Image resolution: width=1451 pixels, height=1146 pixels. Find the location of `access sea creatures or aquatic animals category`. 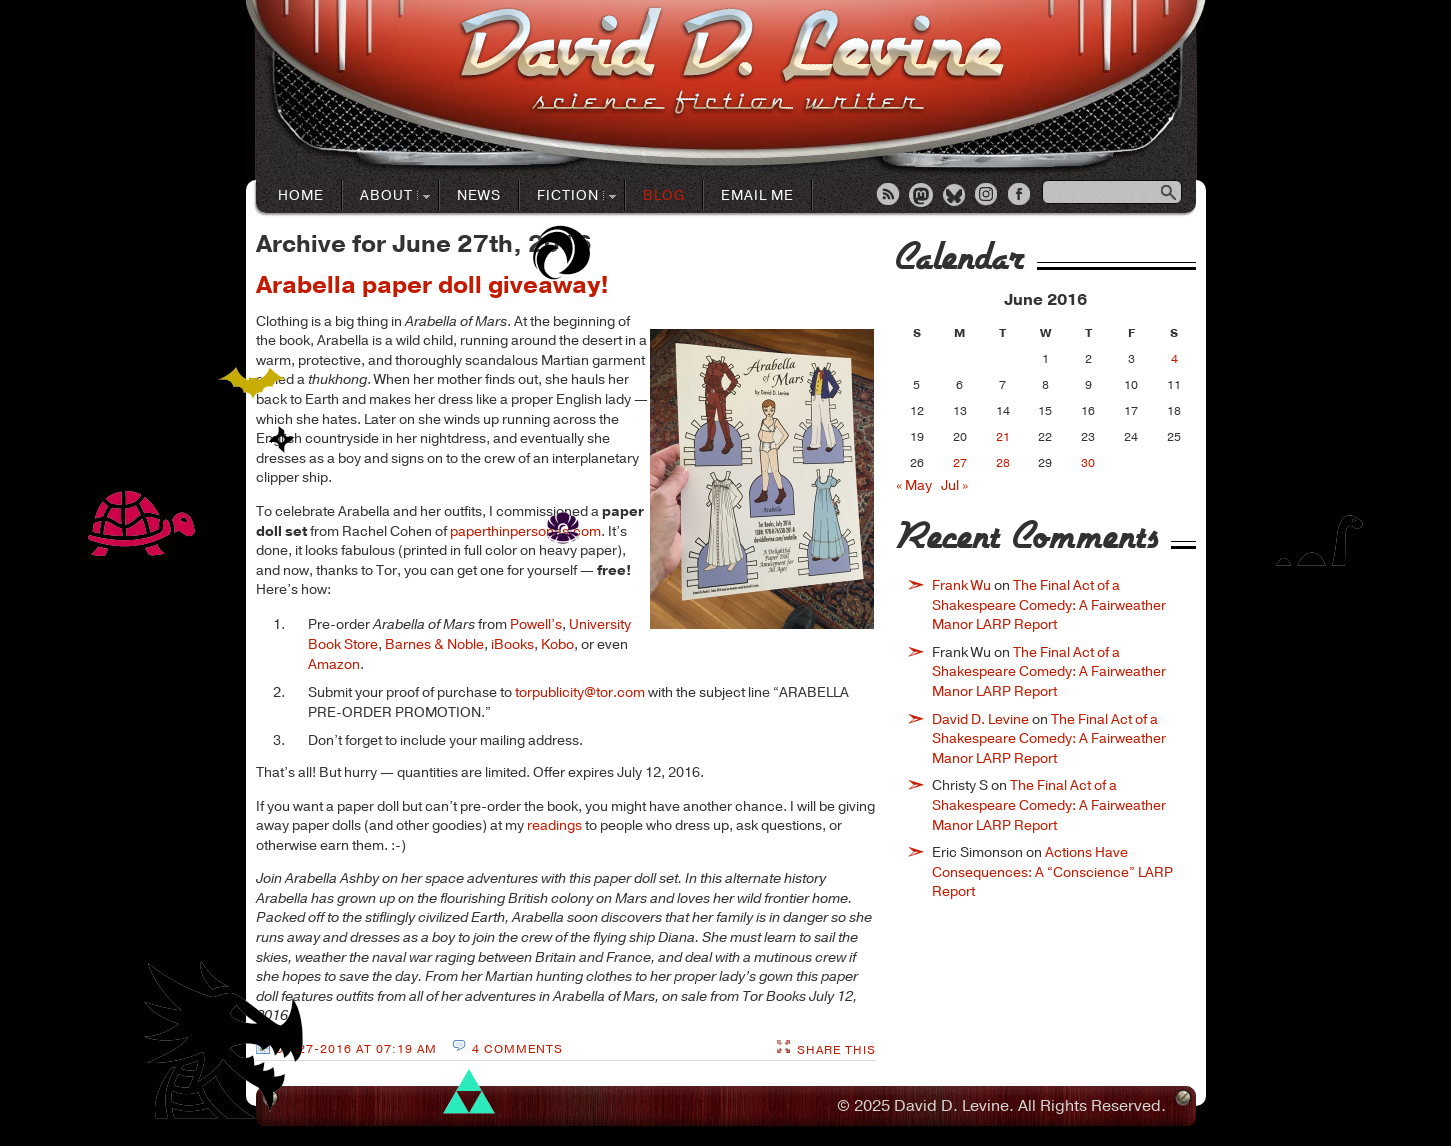

access sea creatures or aquatic animals category is located at coordinates (1319, 540).